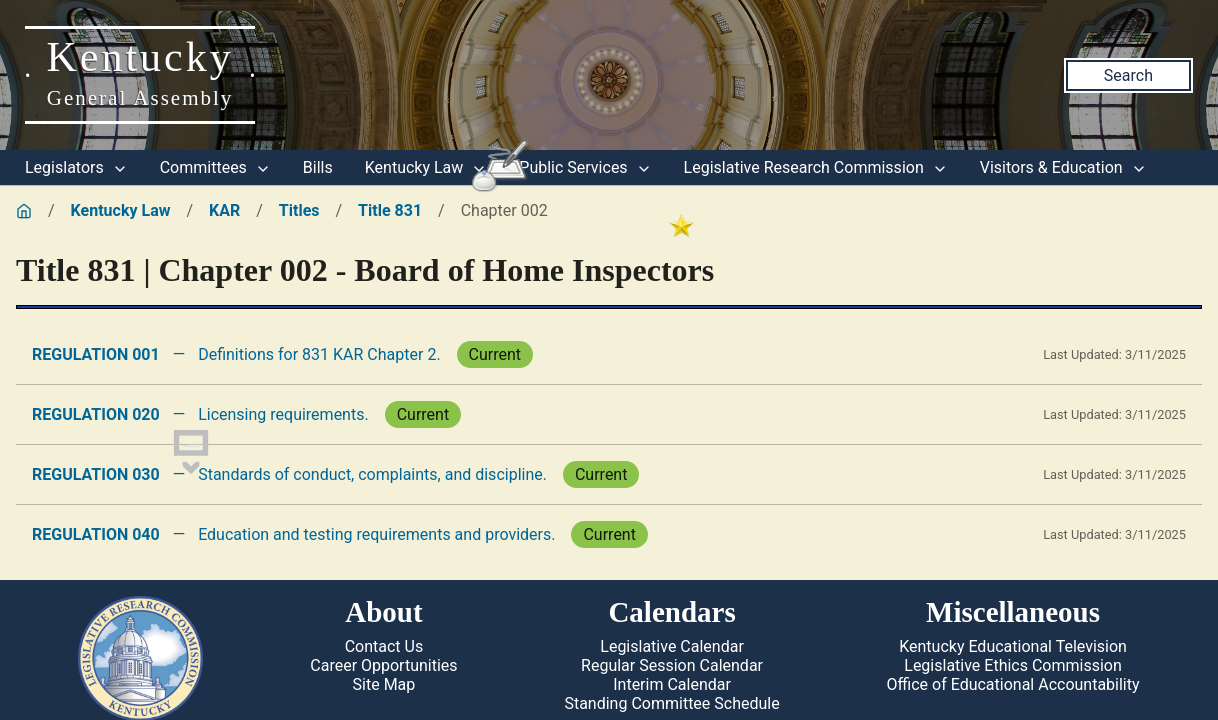 The width and height of the screenshot is (1218, 720). What do you see at coordinates (191, 453) in the screenshot?
I see `insert an image into the document` at bounding box center [191, 453].